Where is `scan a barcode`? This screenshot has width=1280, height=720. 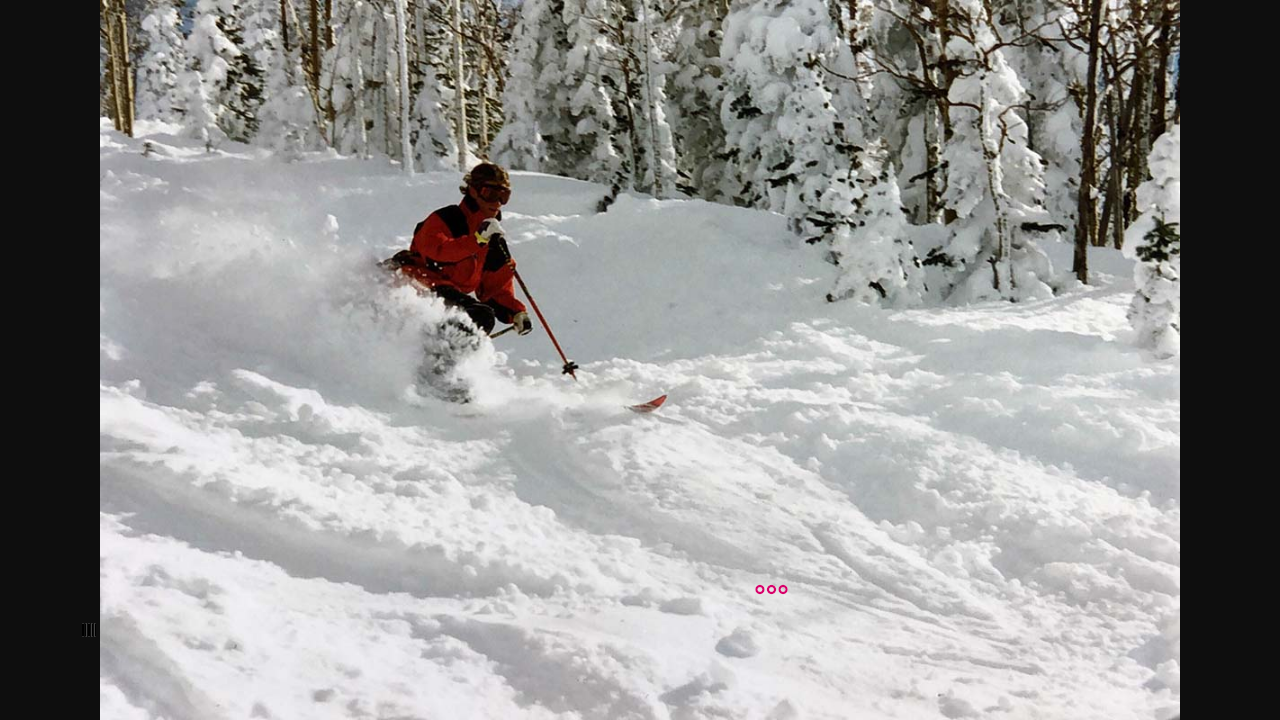 scan a barcode is located at coordinates (89, 630).